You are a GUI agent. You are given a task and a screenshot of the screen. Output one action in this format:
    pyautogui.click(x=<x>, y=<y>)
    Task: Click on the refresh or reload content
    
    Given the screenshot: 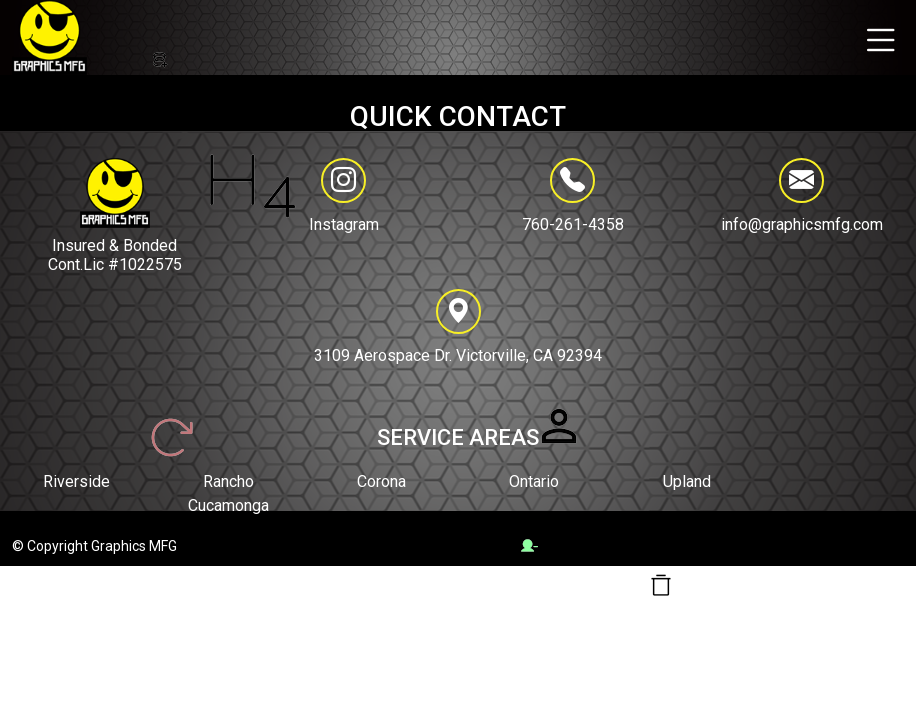 What is the action you would take?
    pyautogui.click(x=170, y=437)
    